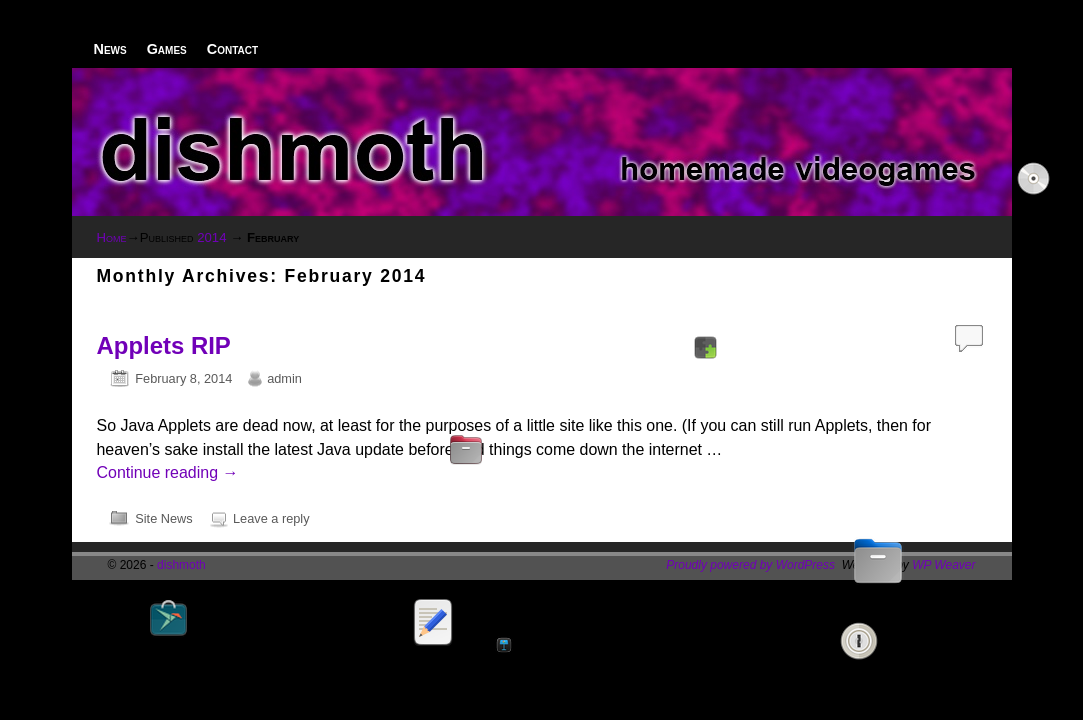 The width and height of the screenshot is (1083, 720). I want to click on access cd/dvd drive, so click(1033, 178).